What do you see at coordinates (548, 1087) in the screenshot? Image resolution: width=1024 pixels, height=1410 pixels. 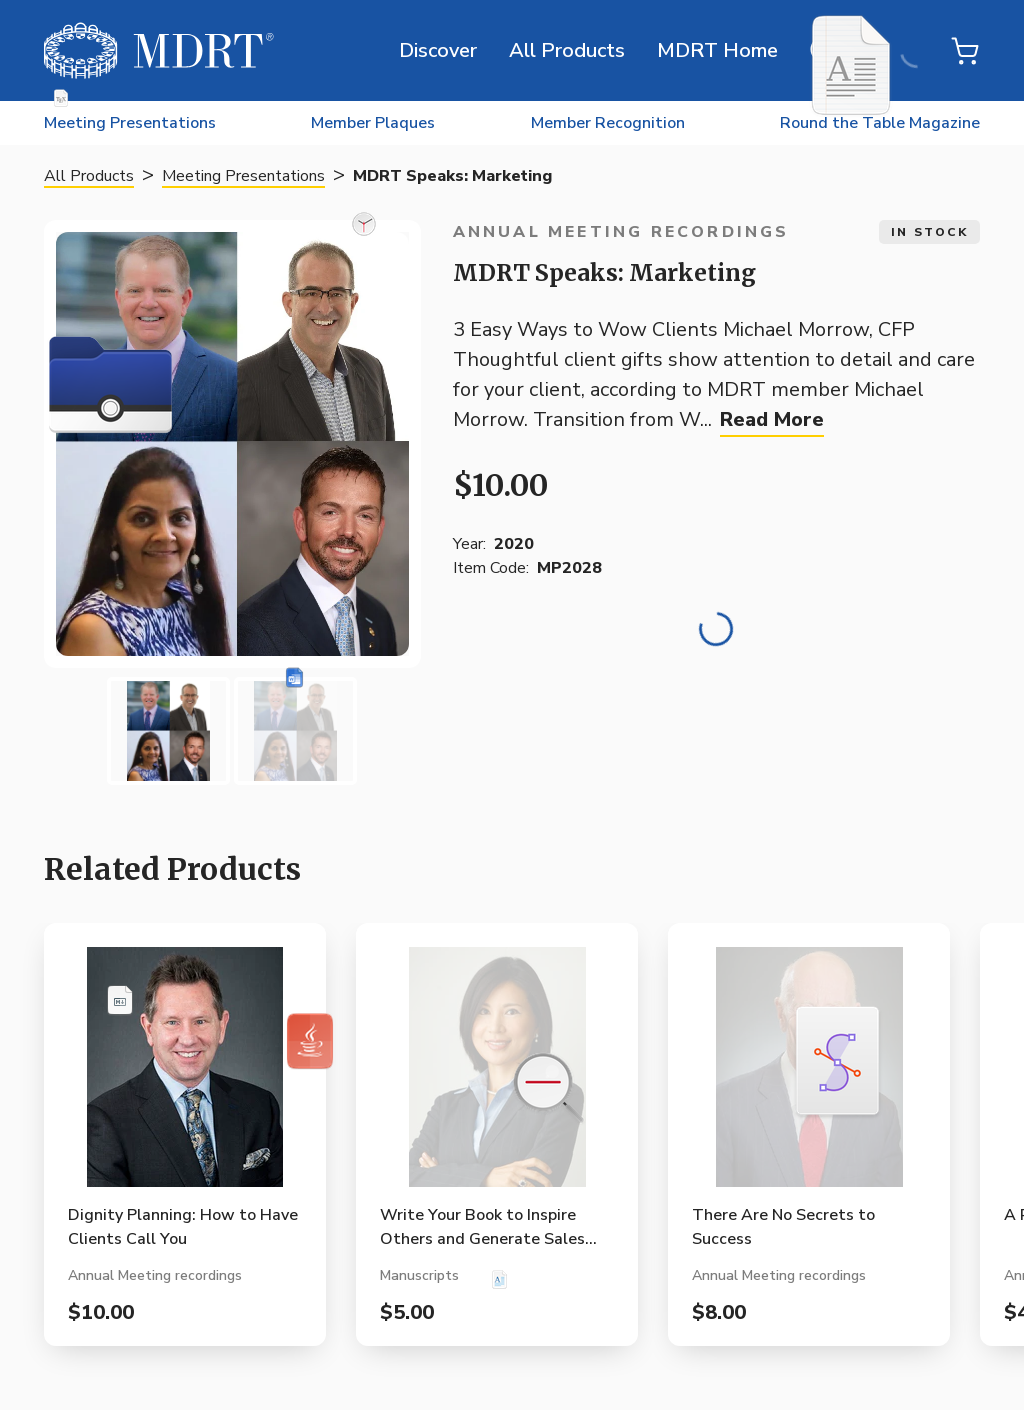 I see `zoom out to see more content` at bounding box center [548, 1087].